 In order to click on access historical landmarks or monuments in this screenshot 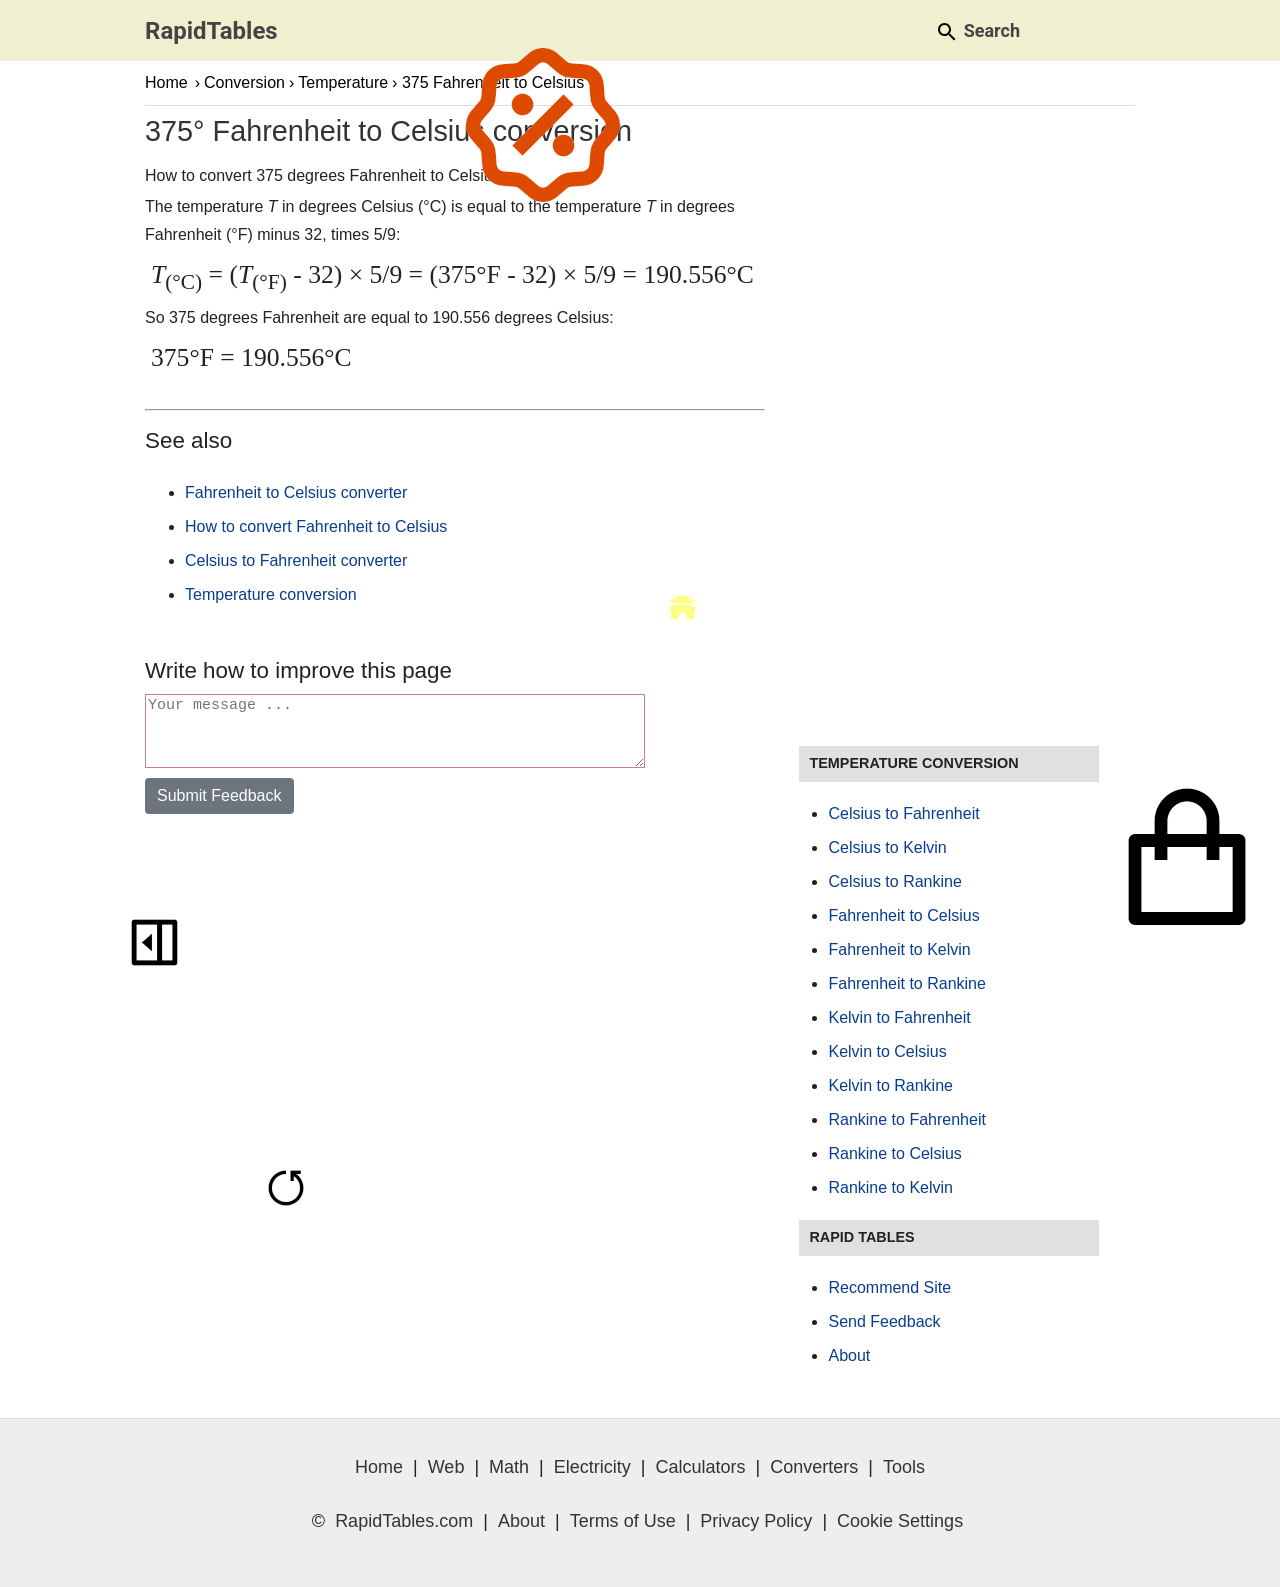, I will do `click(682, 607)`.